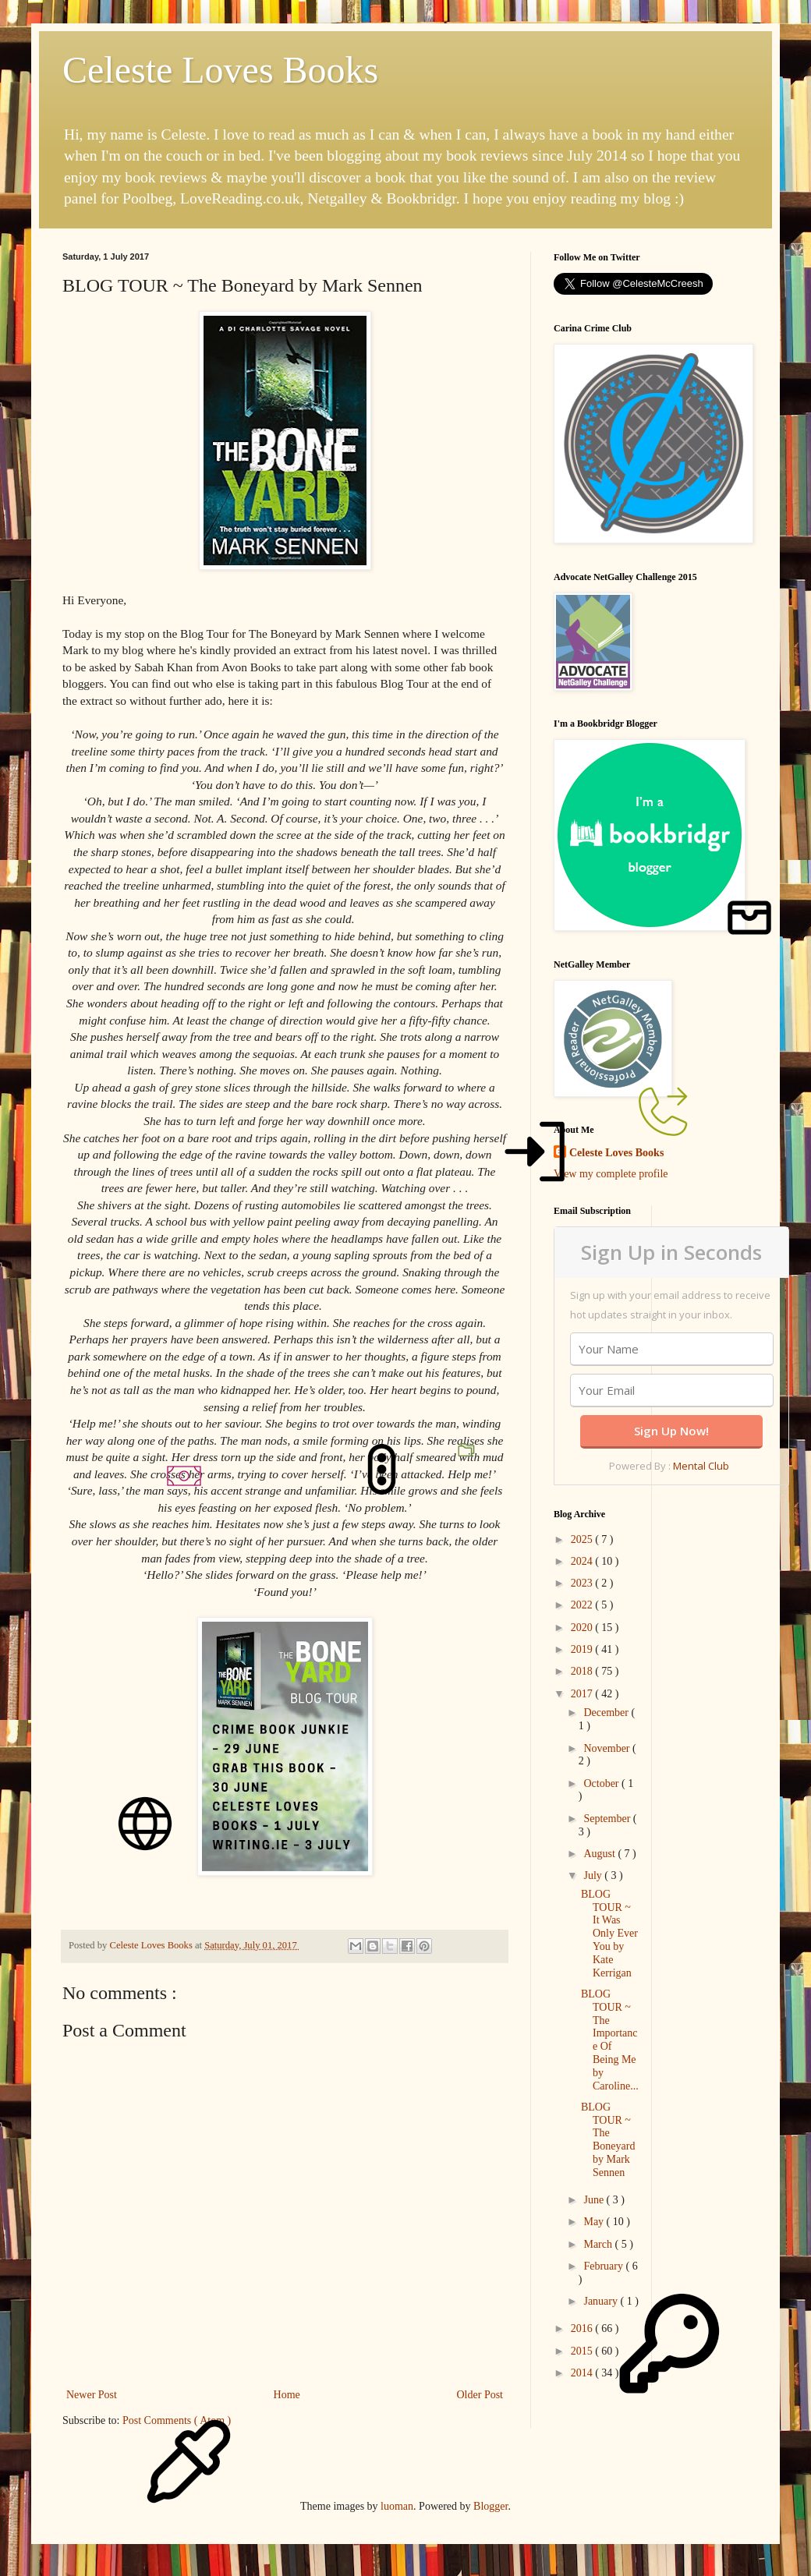  I want to click on access security or password settings, so click(668, 2345).